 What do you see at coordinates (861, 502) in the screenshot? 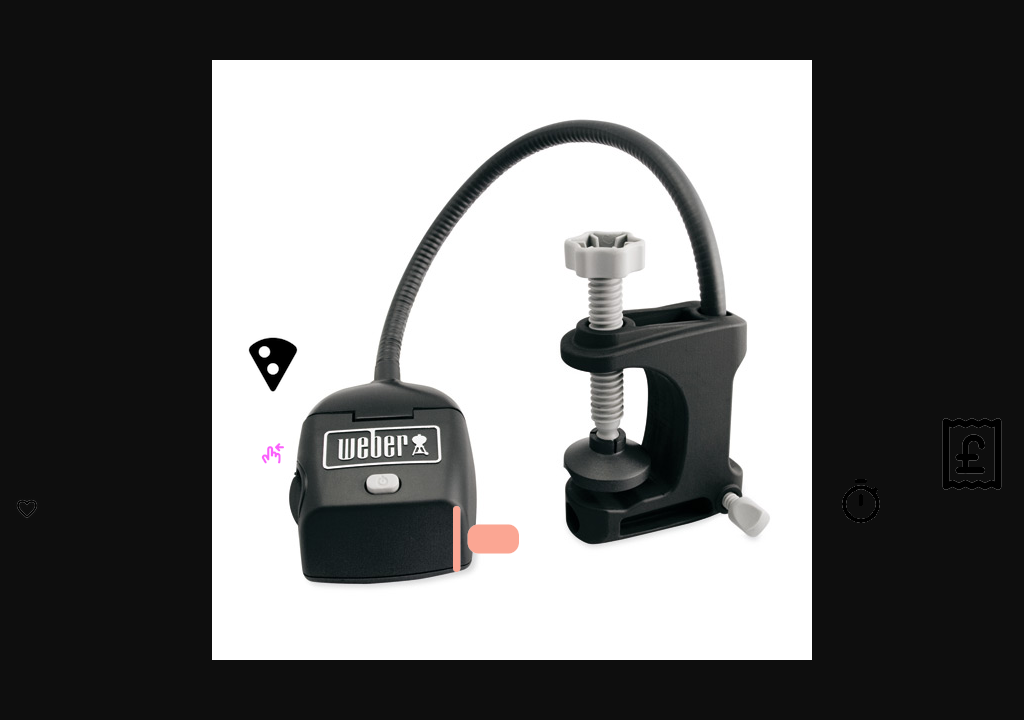
I see `set a countdown timer` at bounding box center [861, 502].